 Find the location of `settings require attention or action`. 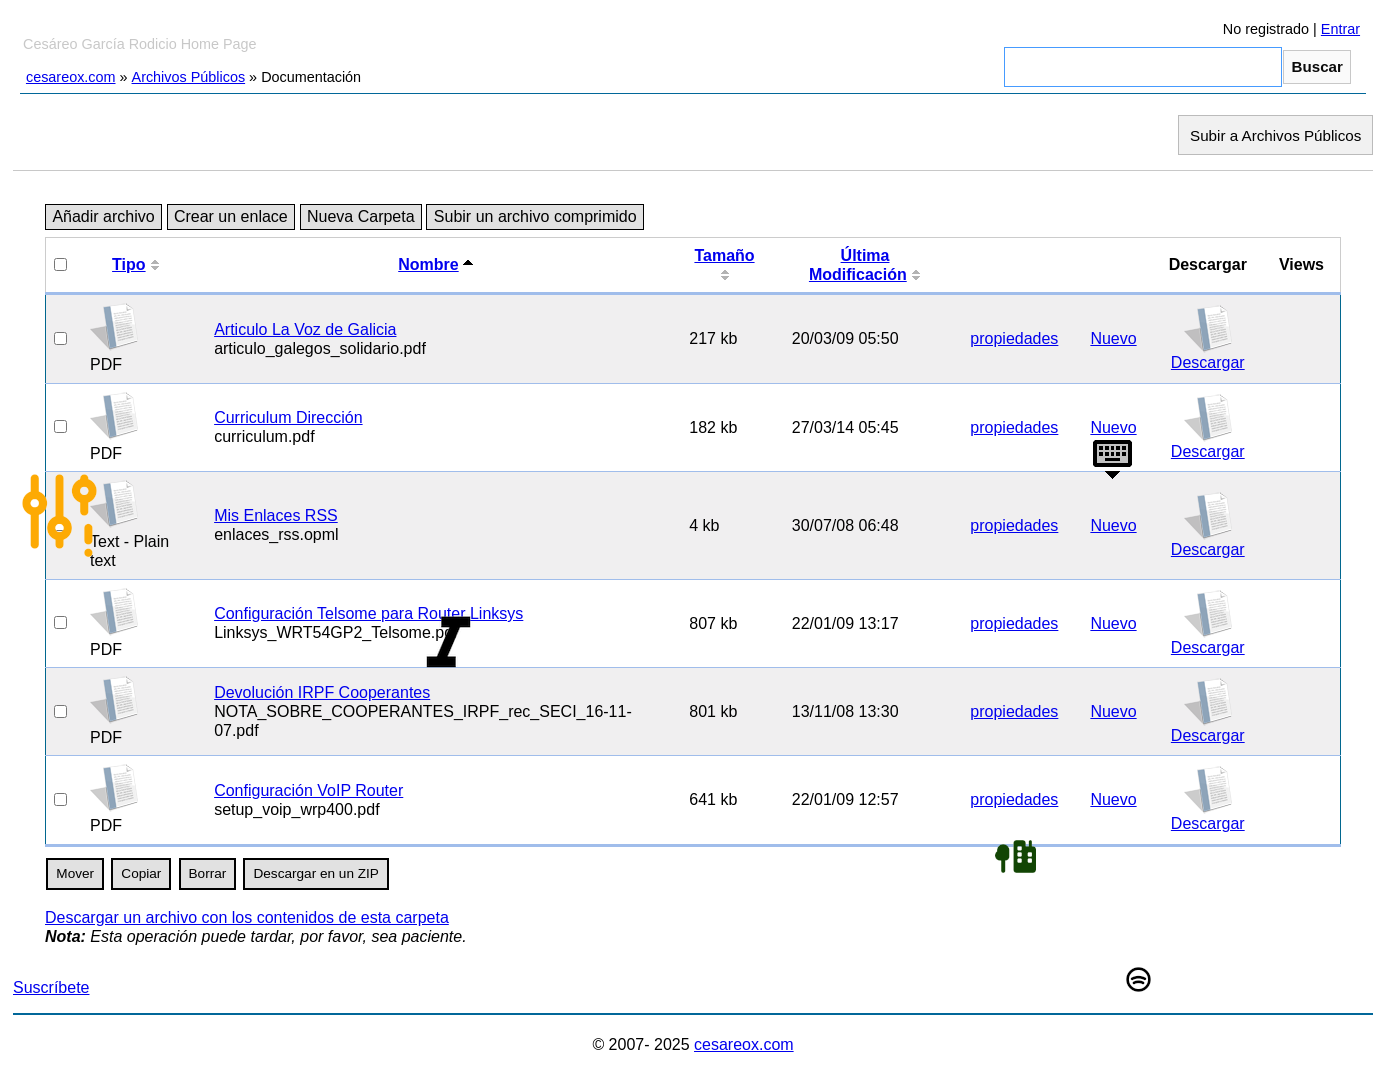

settings require attention or action is located at coordinates (59, 511).